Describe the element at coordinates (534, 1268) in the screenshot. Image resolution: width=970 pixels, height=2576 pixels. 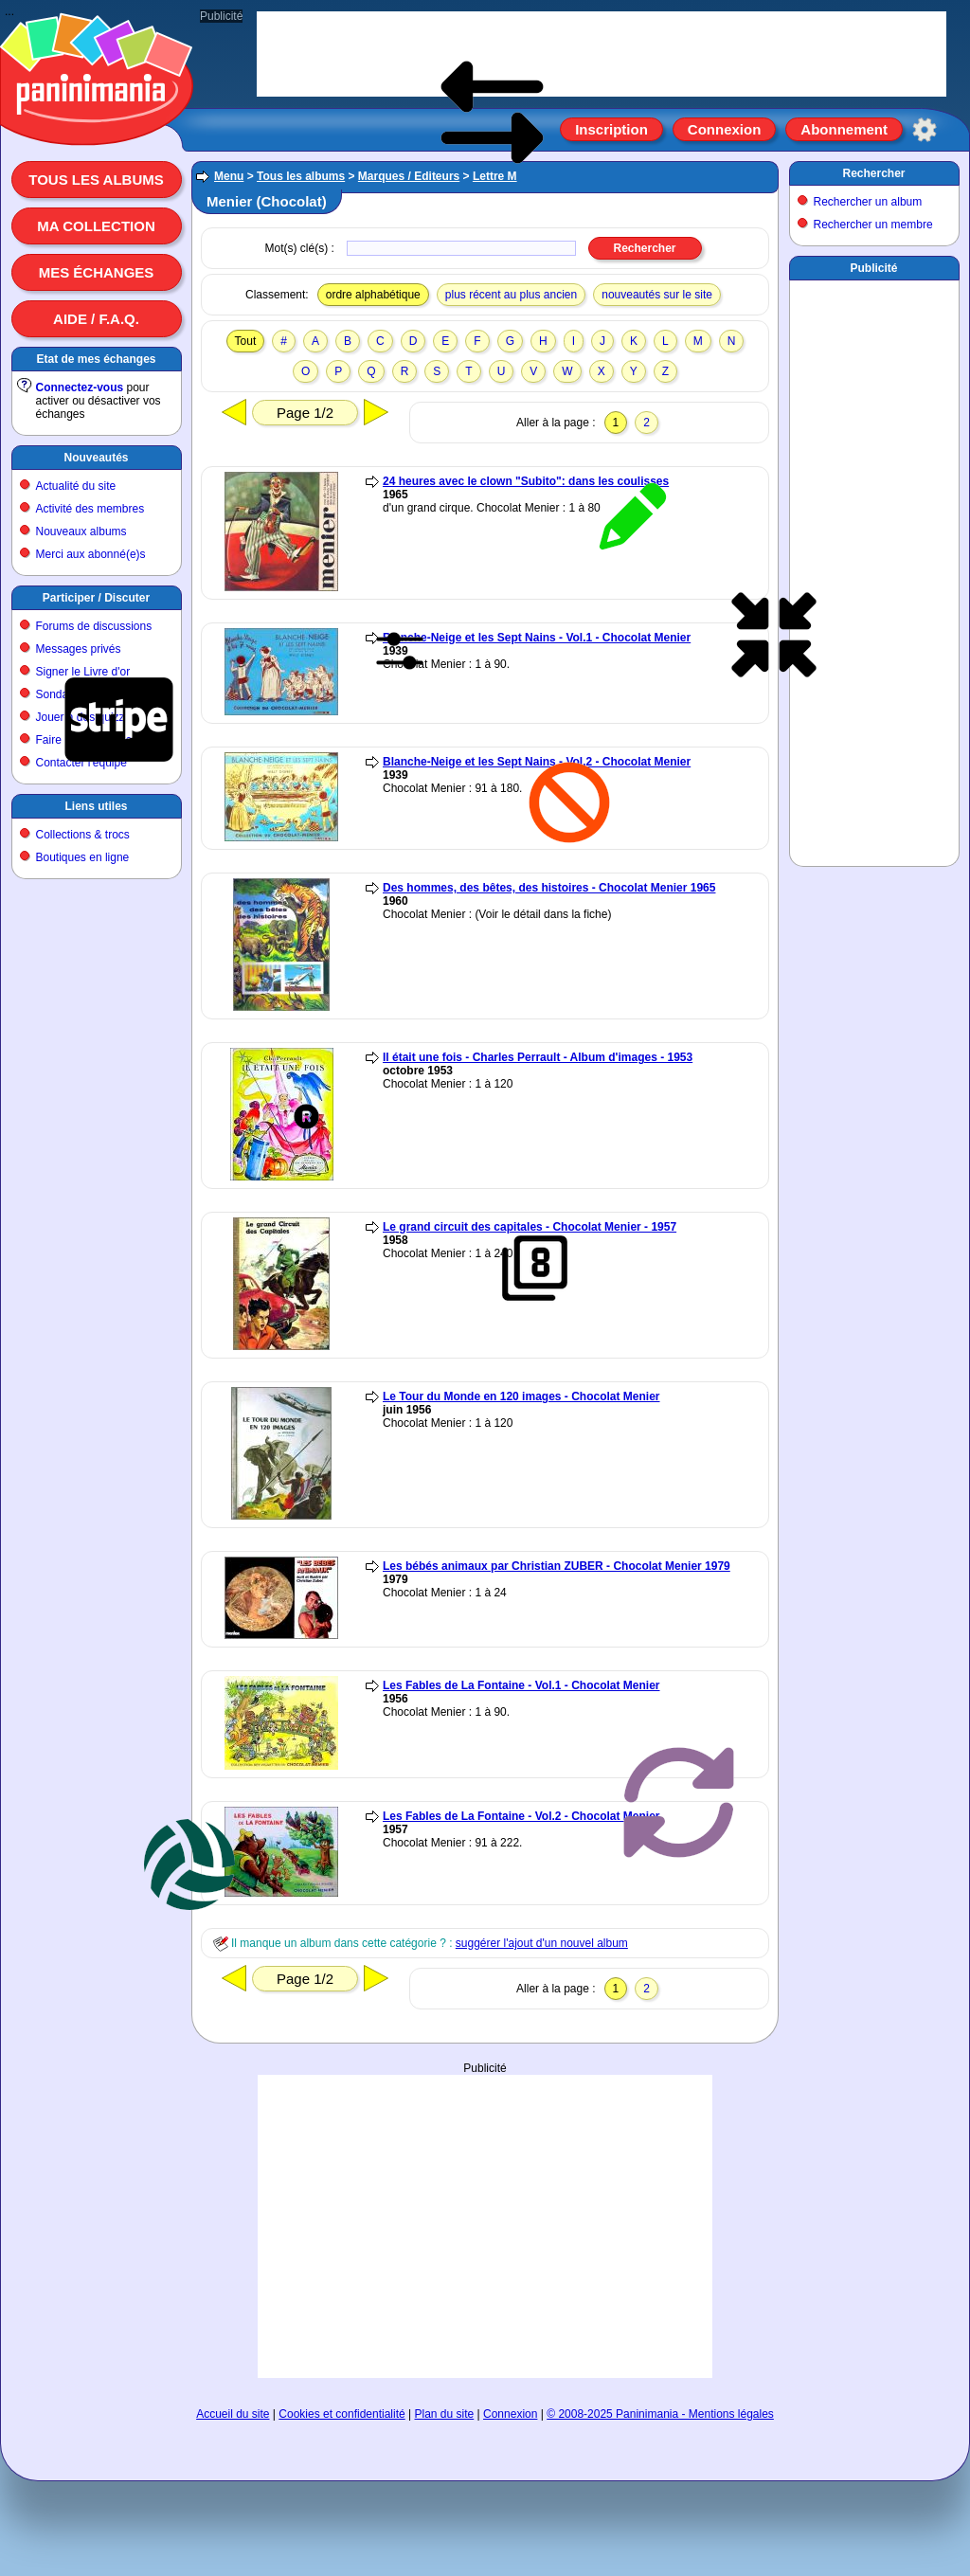
I see `view layer 8 or item 8 in a stack` at that location.